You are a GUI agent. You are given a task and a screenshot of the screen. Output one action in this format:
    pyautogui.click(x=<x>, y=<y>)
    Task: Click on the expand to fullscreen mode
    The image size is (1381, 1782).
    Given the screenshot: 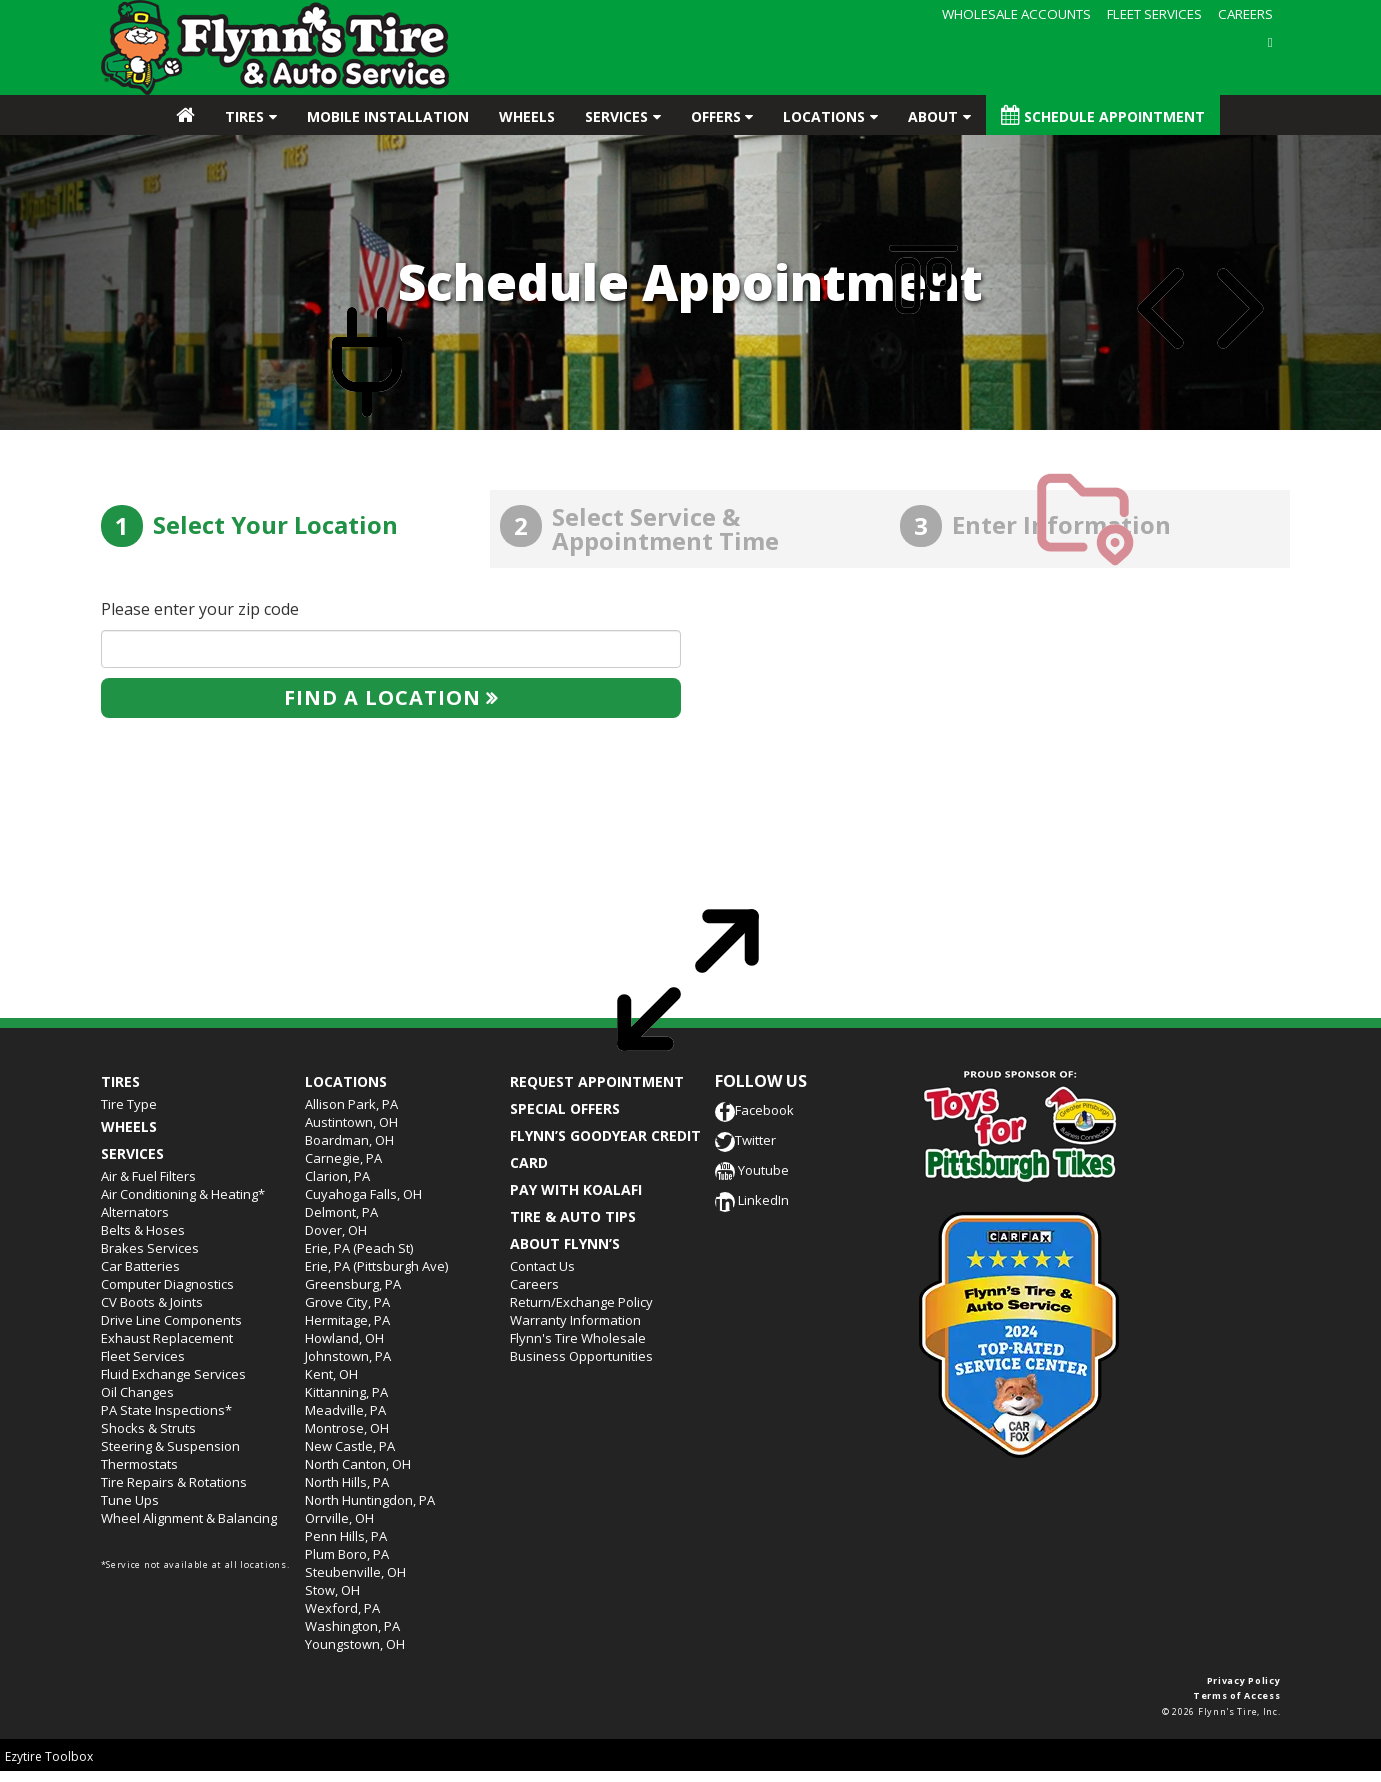 What is the action you would take?
    pyautogui.click(x=688, y=980)
    